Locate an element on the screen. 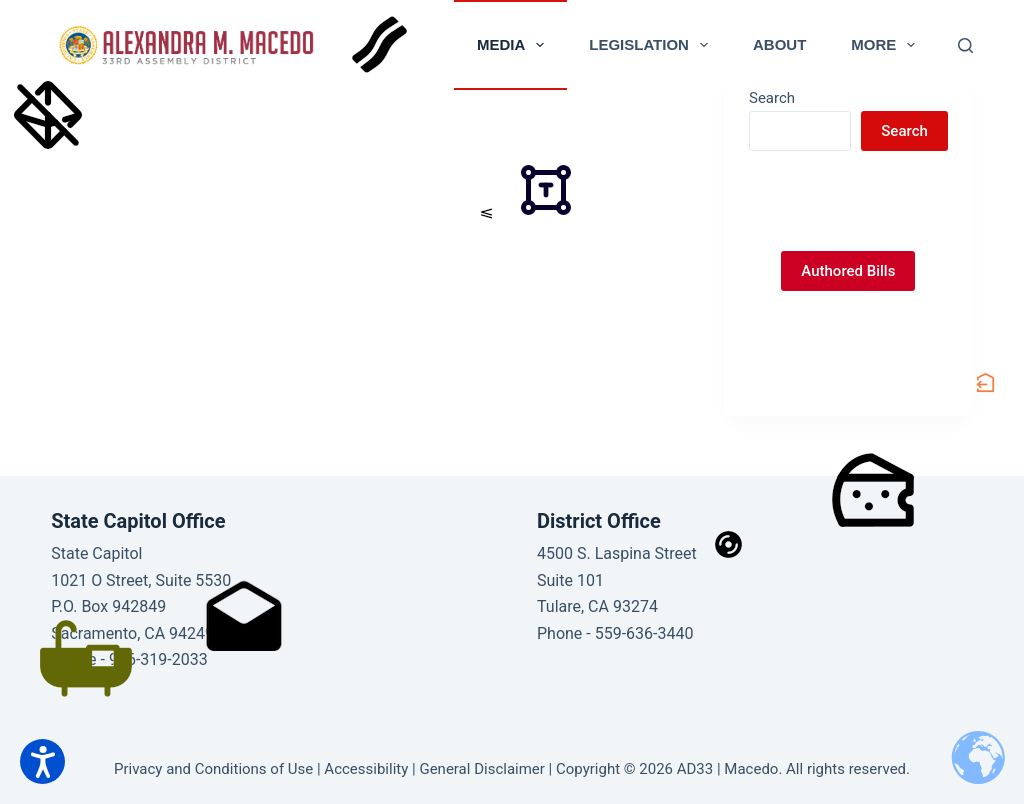  resize text or adjust font size is located at coordinates (546, 190).